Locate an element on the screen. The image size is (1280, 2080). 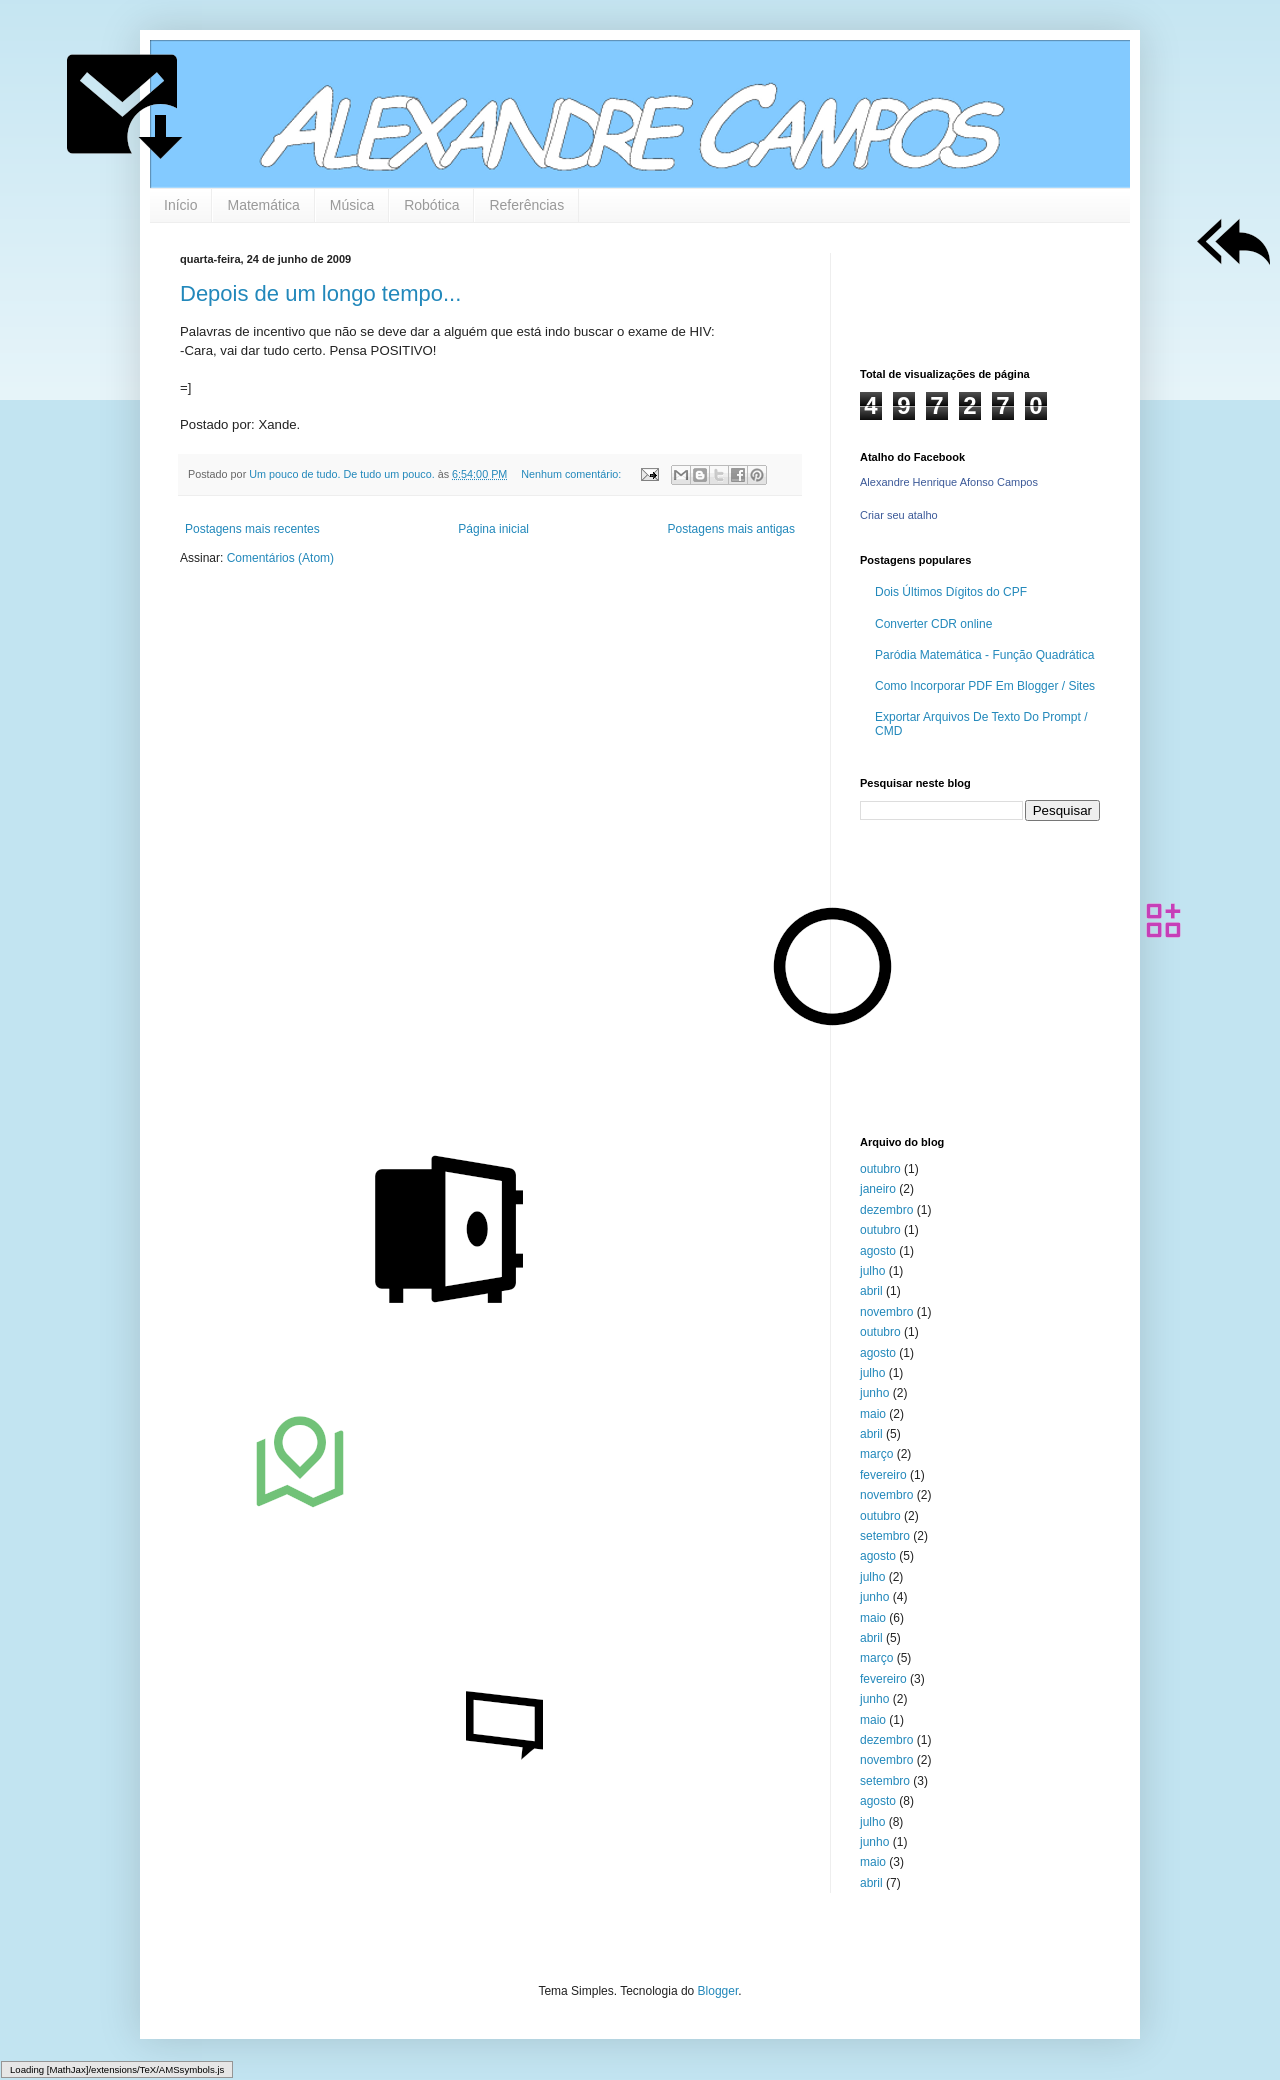
download email or message attachment is located at coordinates (122, 104).